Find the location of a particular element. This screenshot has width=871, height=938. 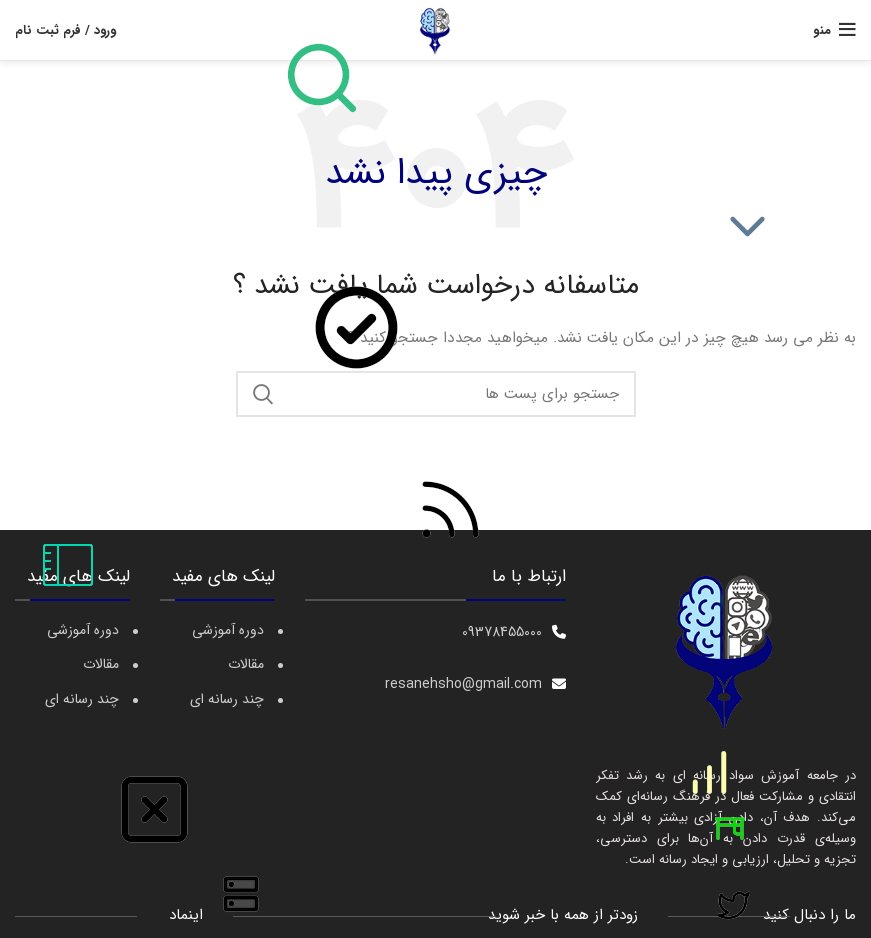

view analytics or statistics is located at coordinates (709, 772).